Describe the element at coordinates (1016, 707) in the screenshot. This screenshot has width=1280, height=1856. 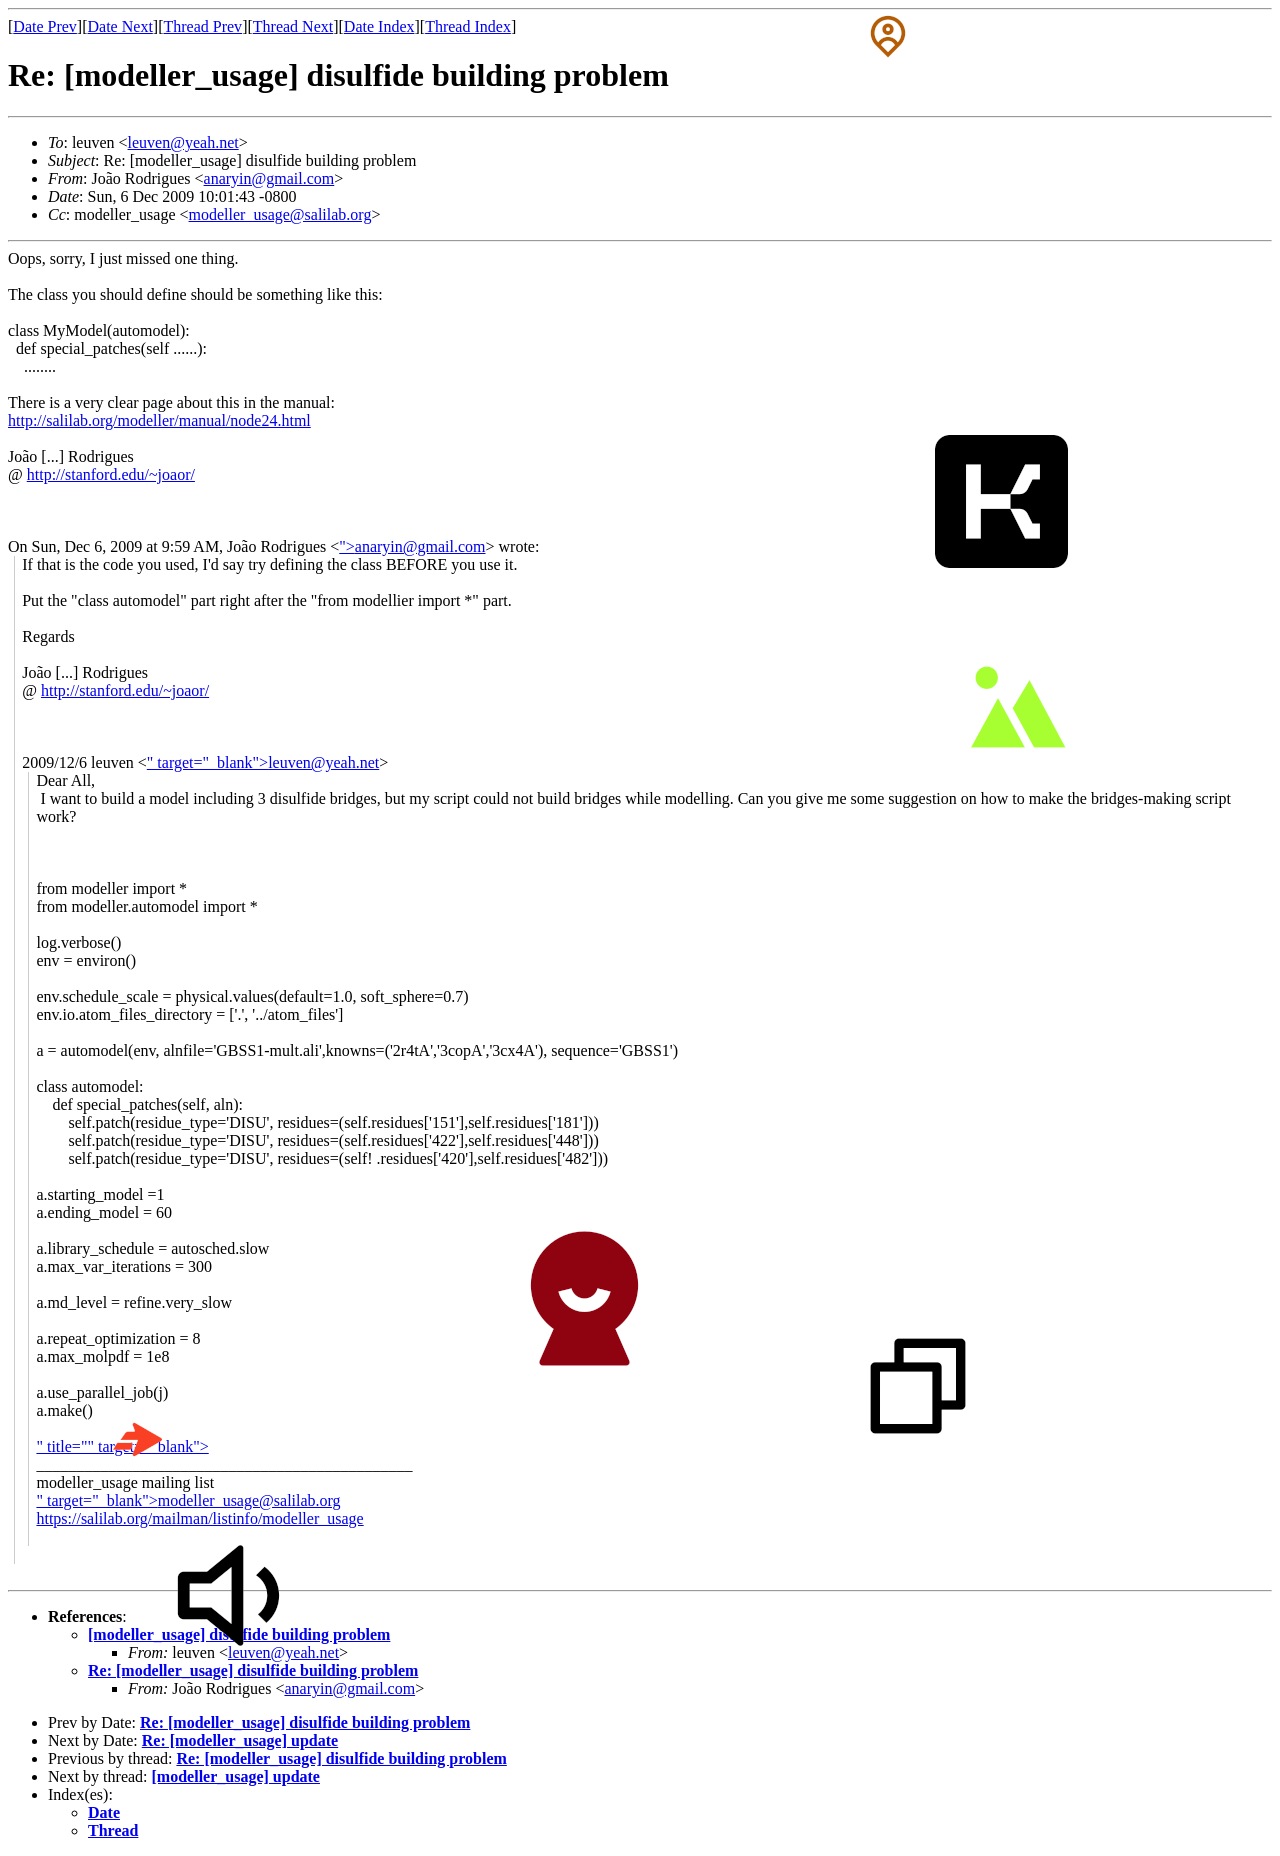
I see `switch to landscape photo mode` at that location.